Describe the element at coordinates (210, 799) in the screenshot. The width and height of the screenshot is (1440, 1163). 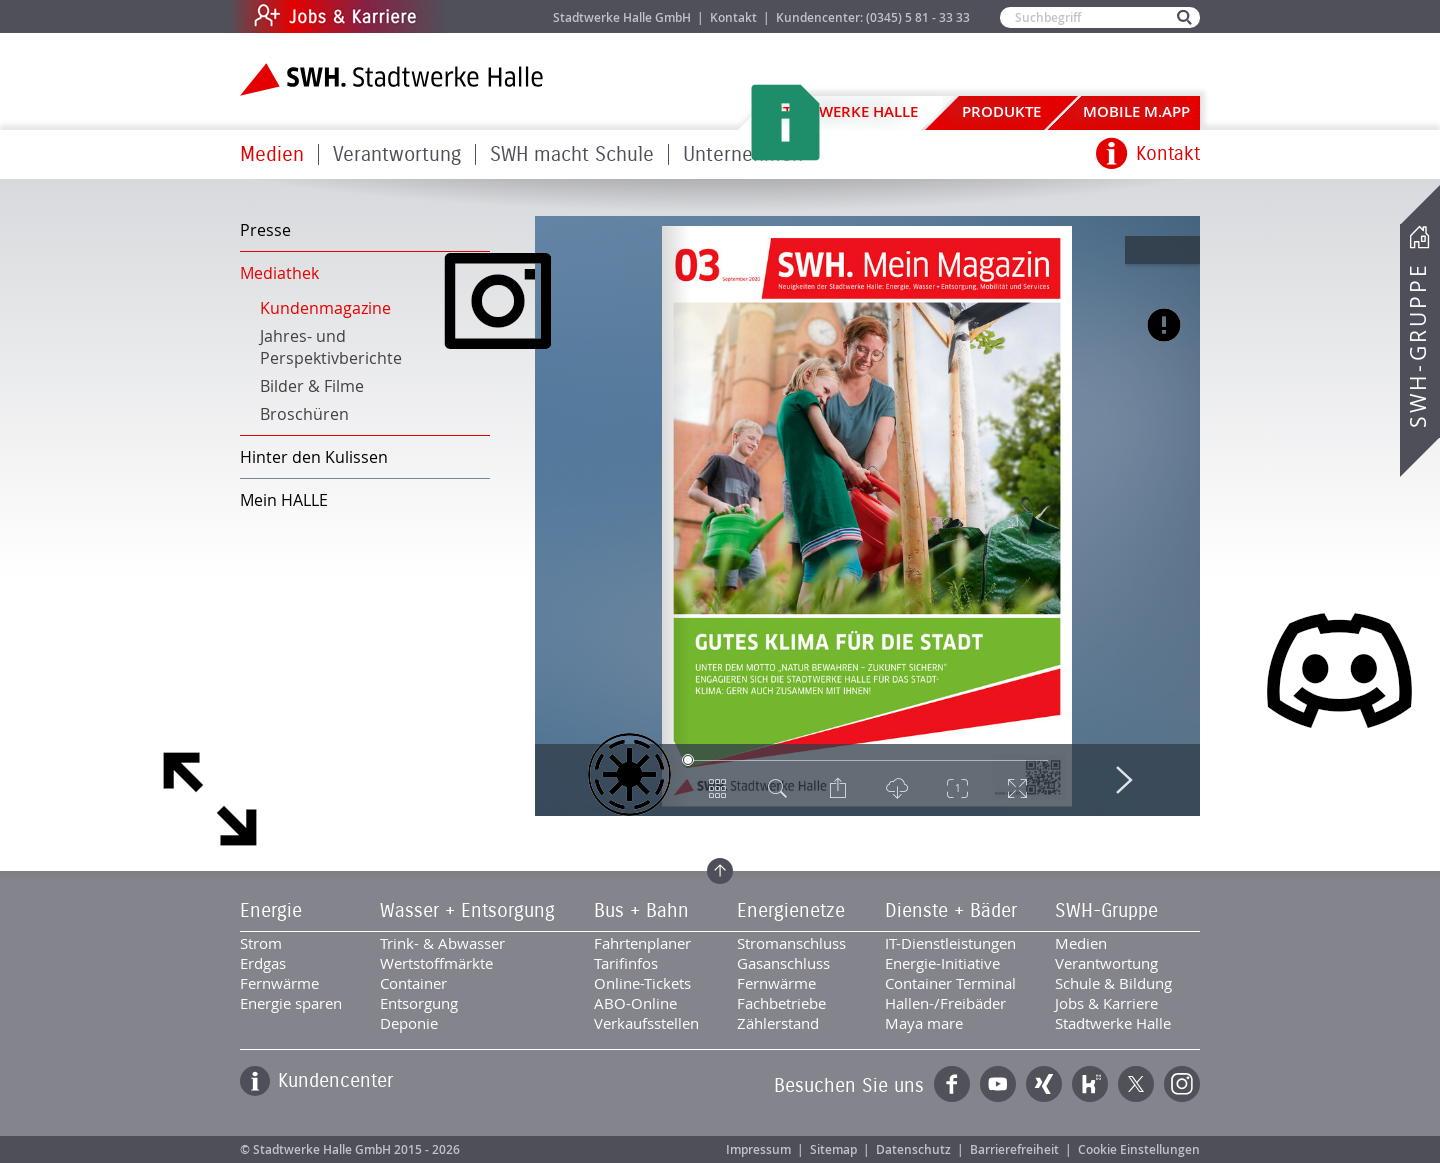
I see `expand content to full screen` at that location.